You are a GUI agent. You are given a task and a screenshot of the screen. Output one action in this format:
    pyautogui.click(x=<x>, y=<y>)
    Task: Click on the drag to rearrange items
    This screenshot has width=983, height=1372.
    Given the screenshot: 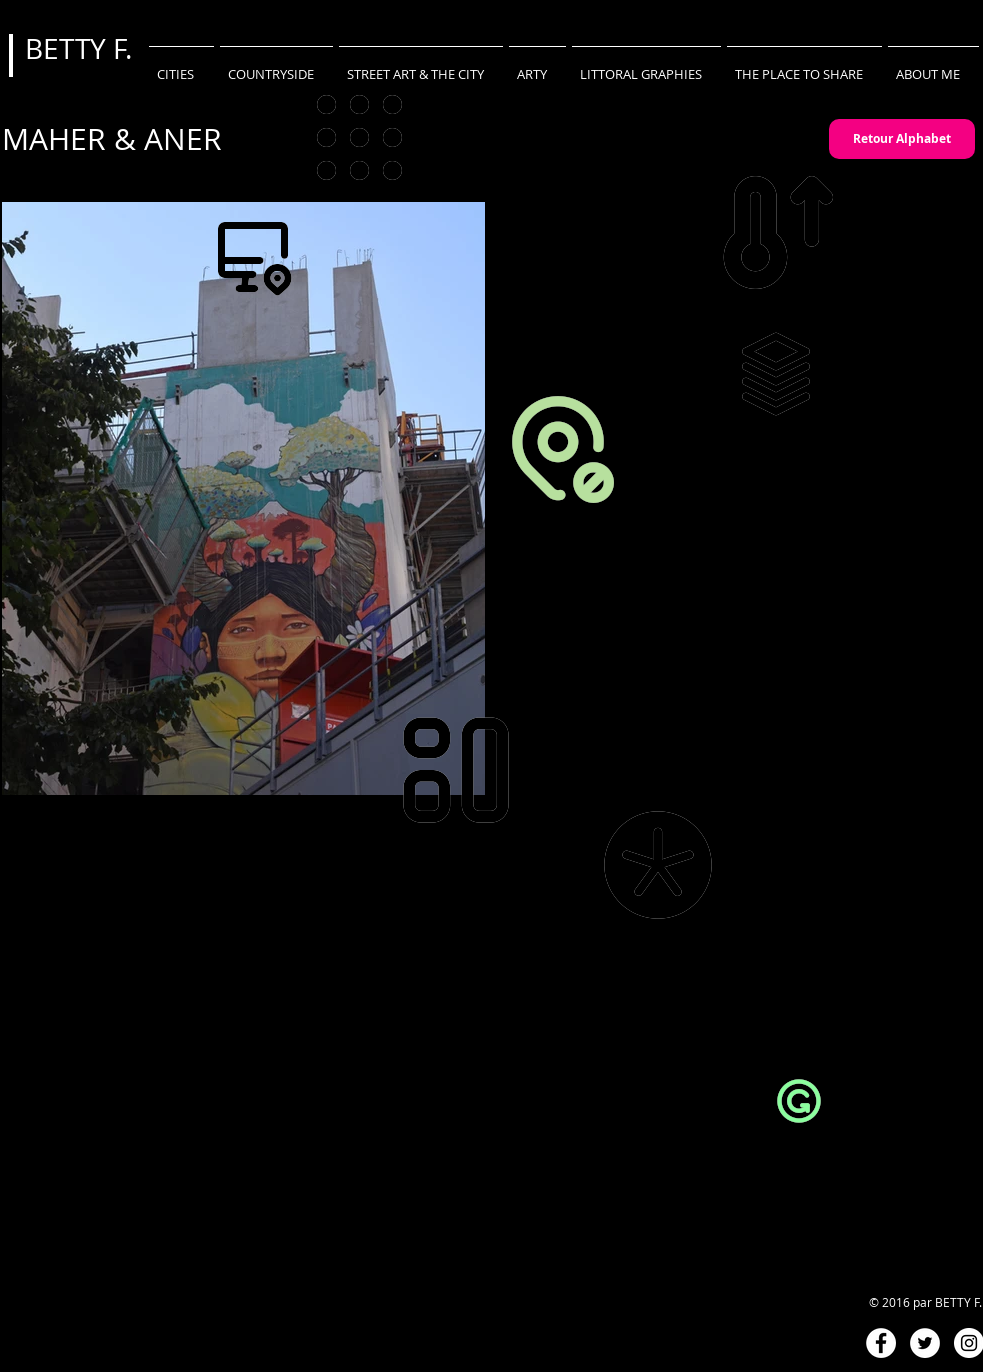 What is the action you would take?
    pyautogui.click(x=359, y=137)
    